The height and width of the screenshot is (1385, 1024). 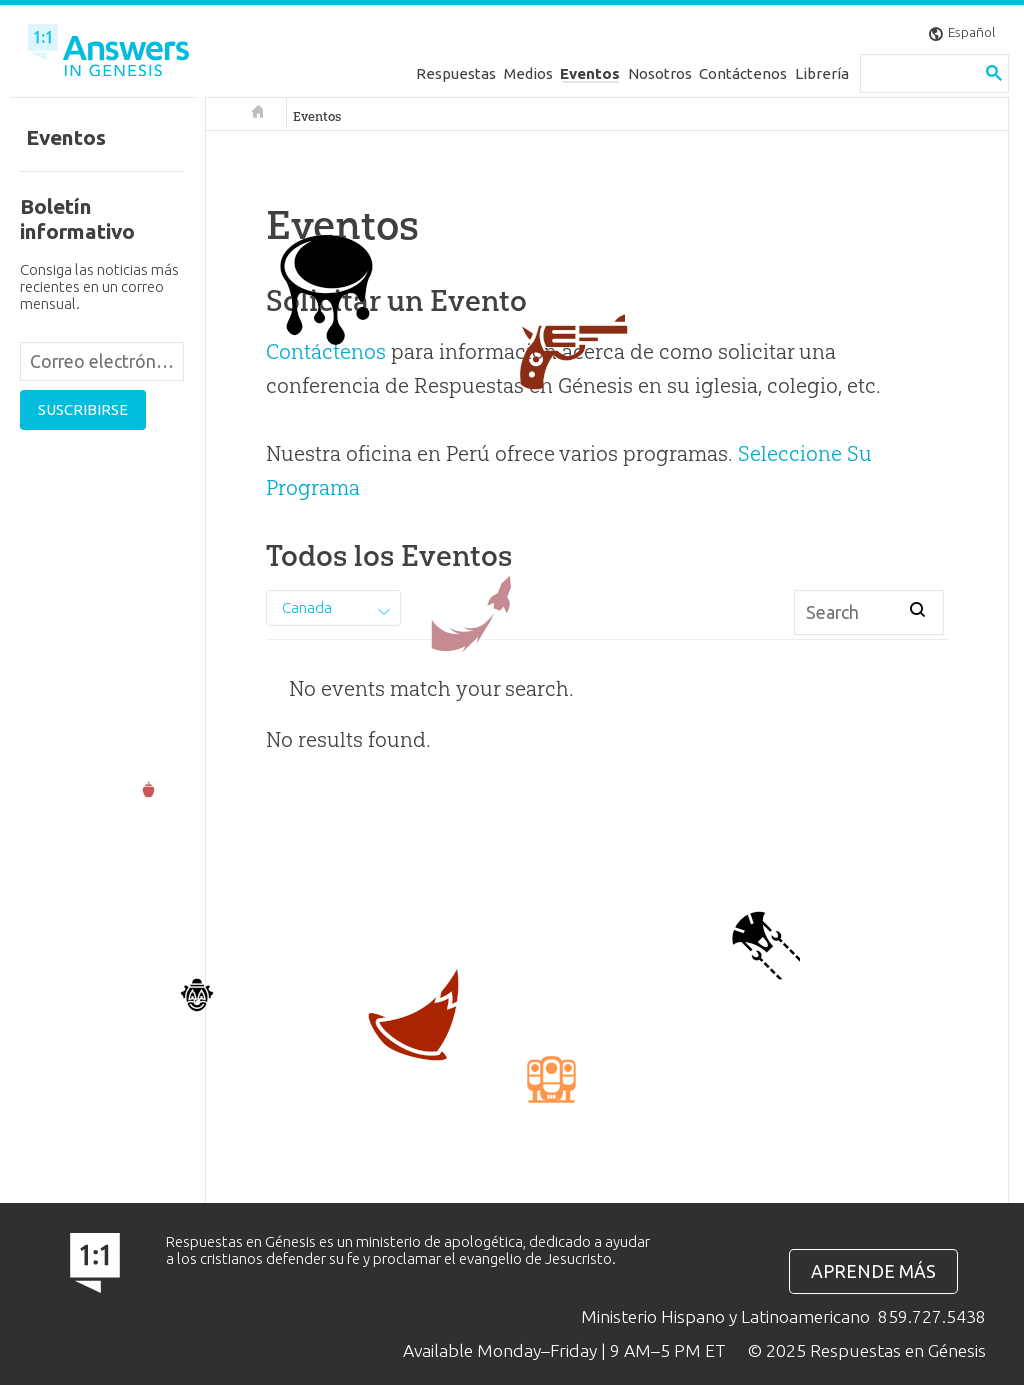 I want to click on strafe or sidestep movement control, so click(x=767, y=945).